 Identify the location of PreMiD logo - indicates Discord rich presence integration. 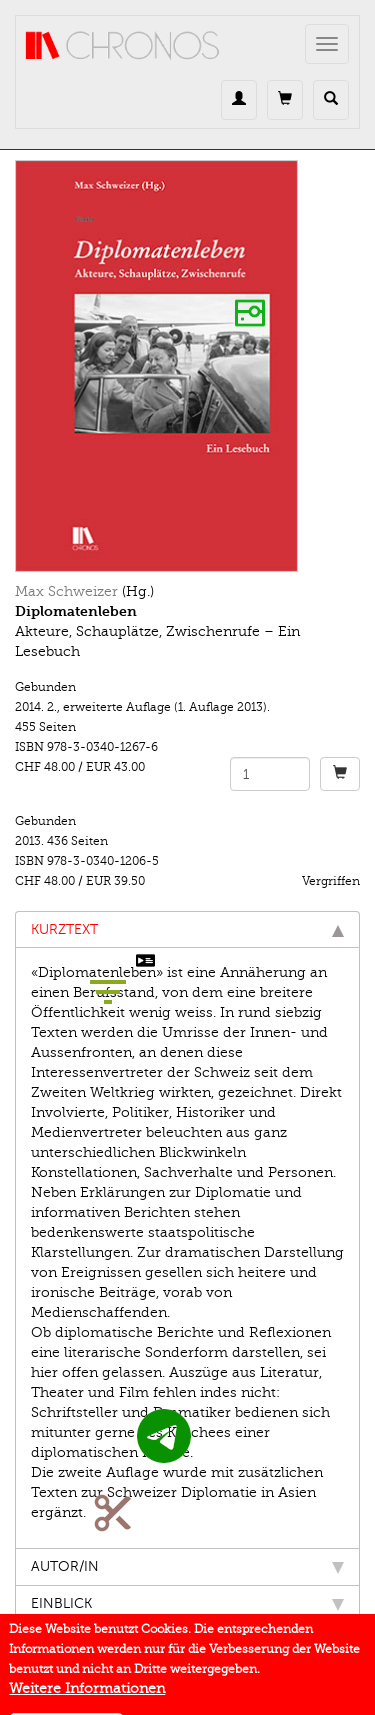
(145, 960).